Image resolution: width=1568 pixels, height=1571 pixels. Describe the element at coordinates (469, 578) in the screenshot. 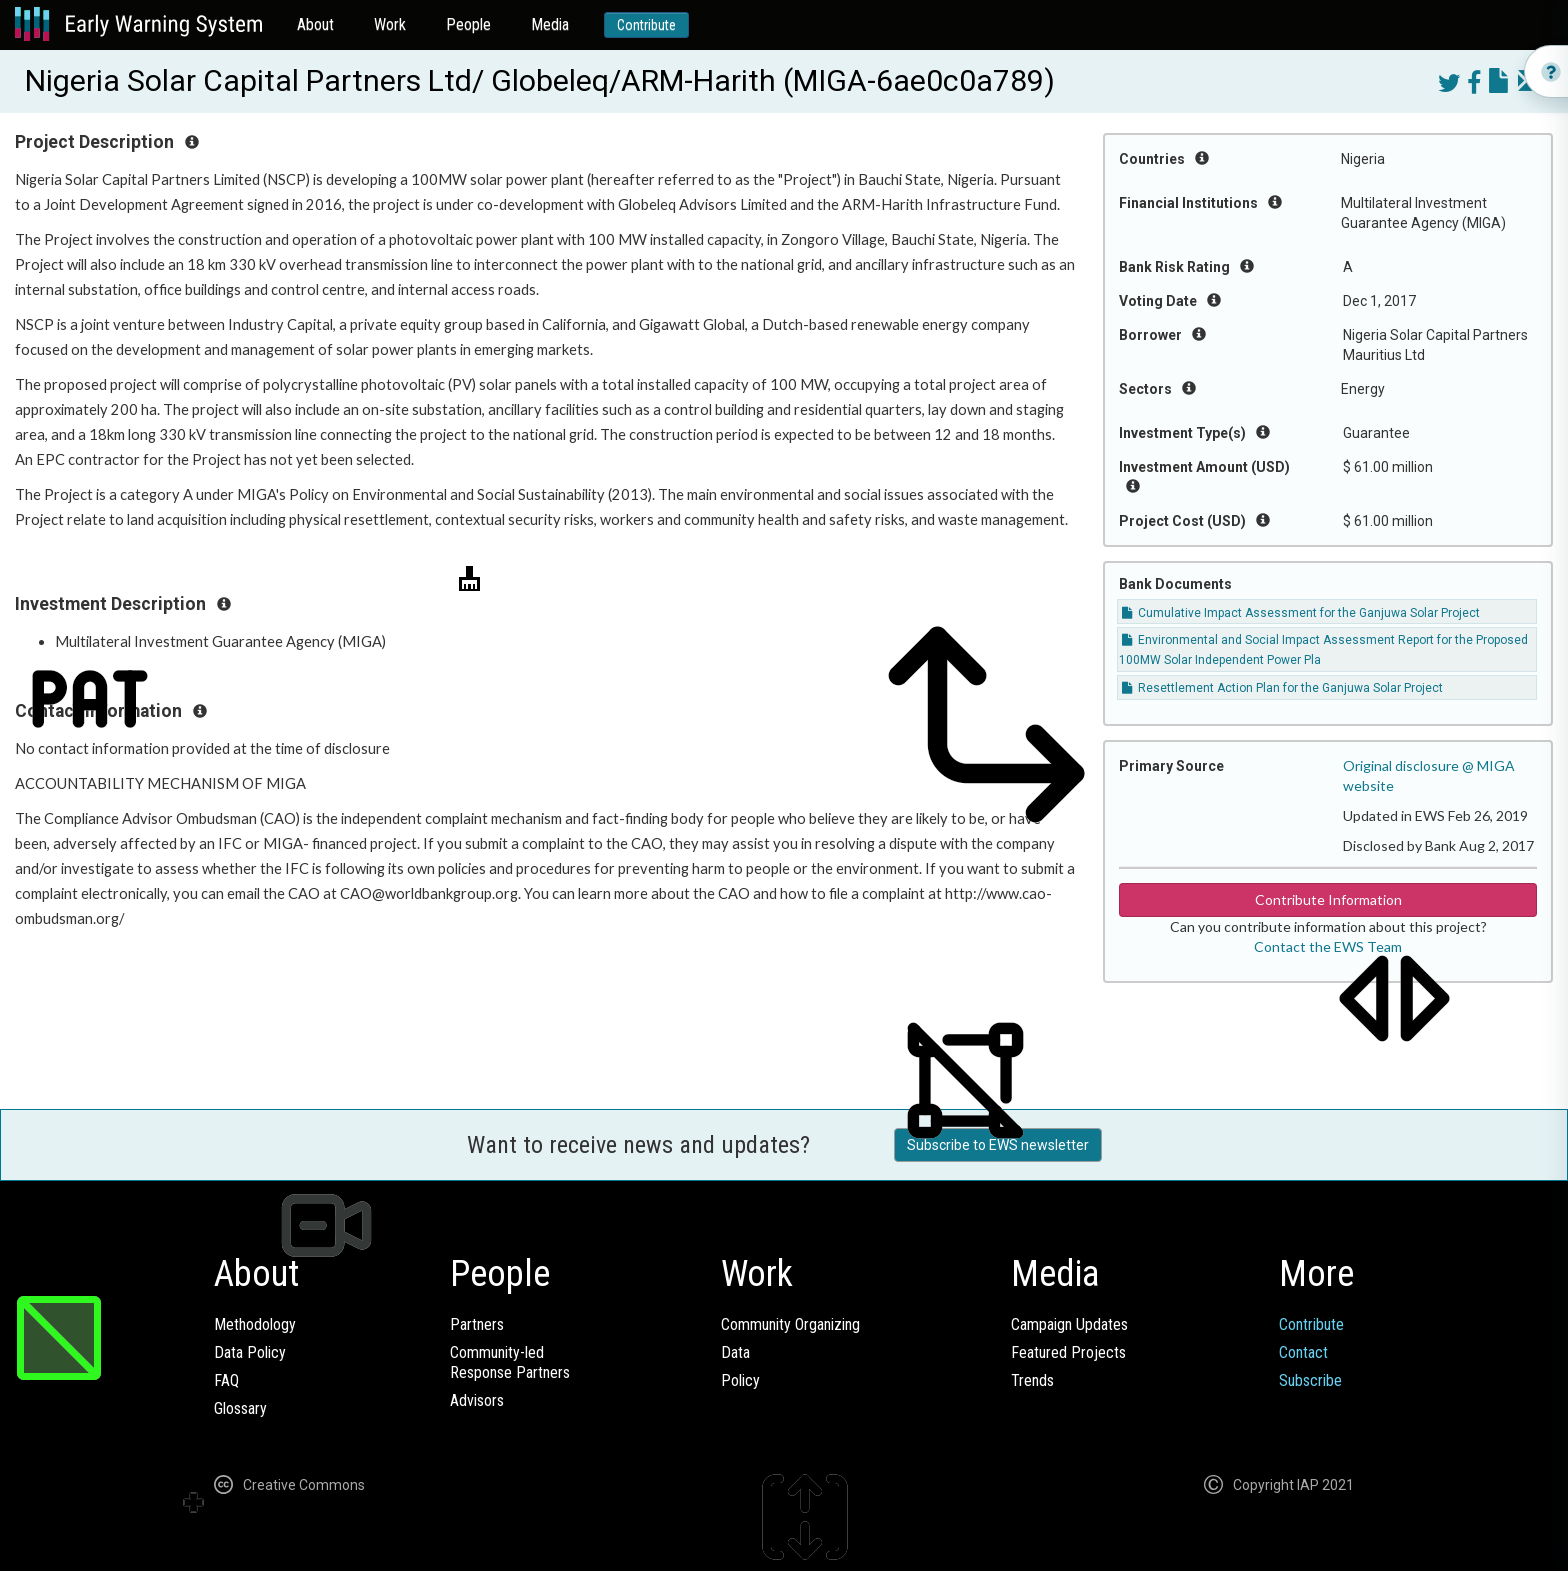

I see `access cleaning or housekeeping services` at that location.